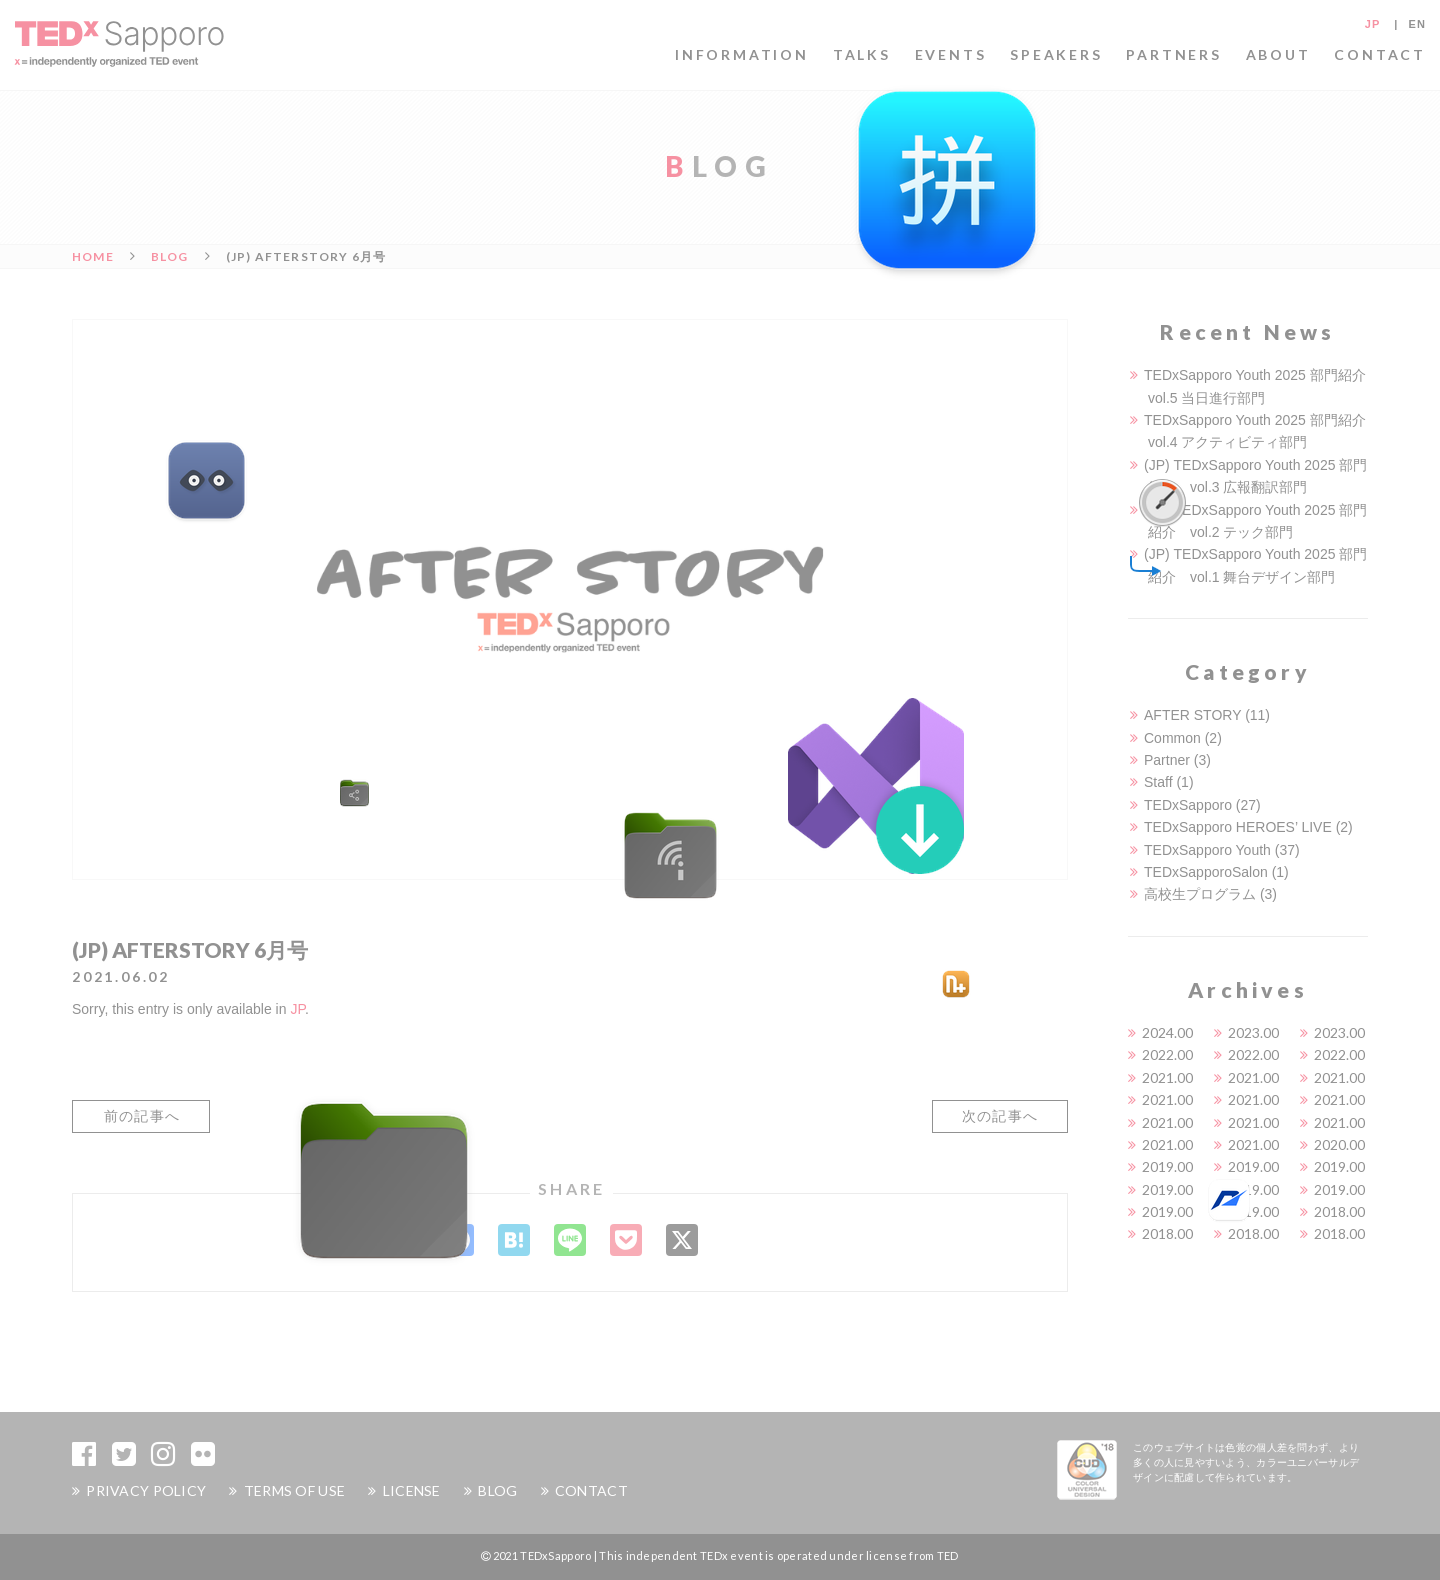 This screenshot has width=1440, height=1580. Describe the element at coordinates (384, 1181) in the screenshot. I see `open folder to view contents` at that location.